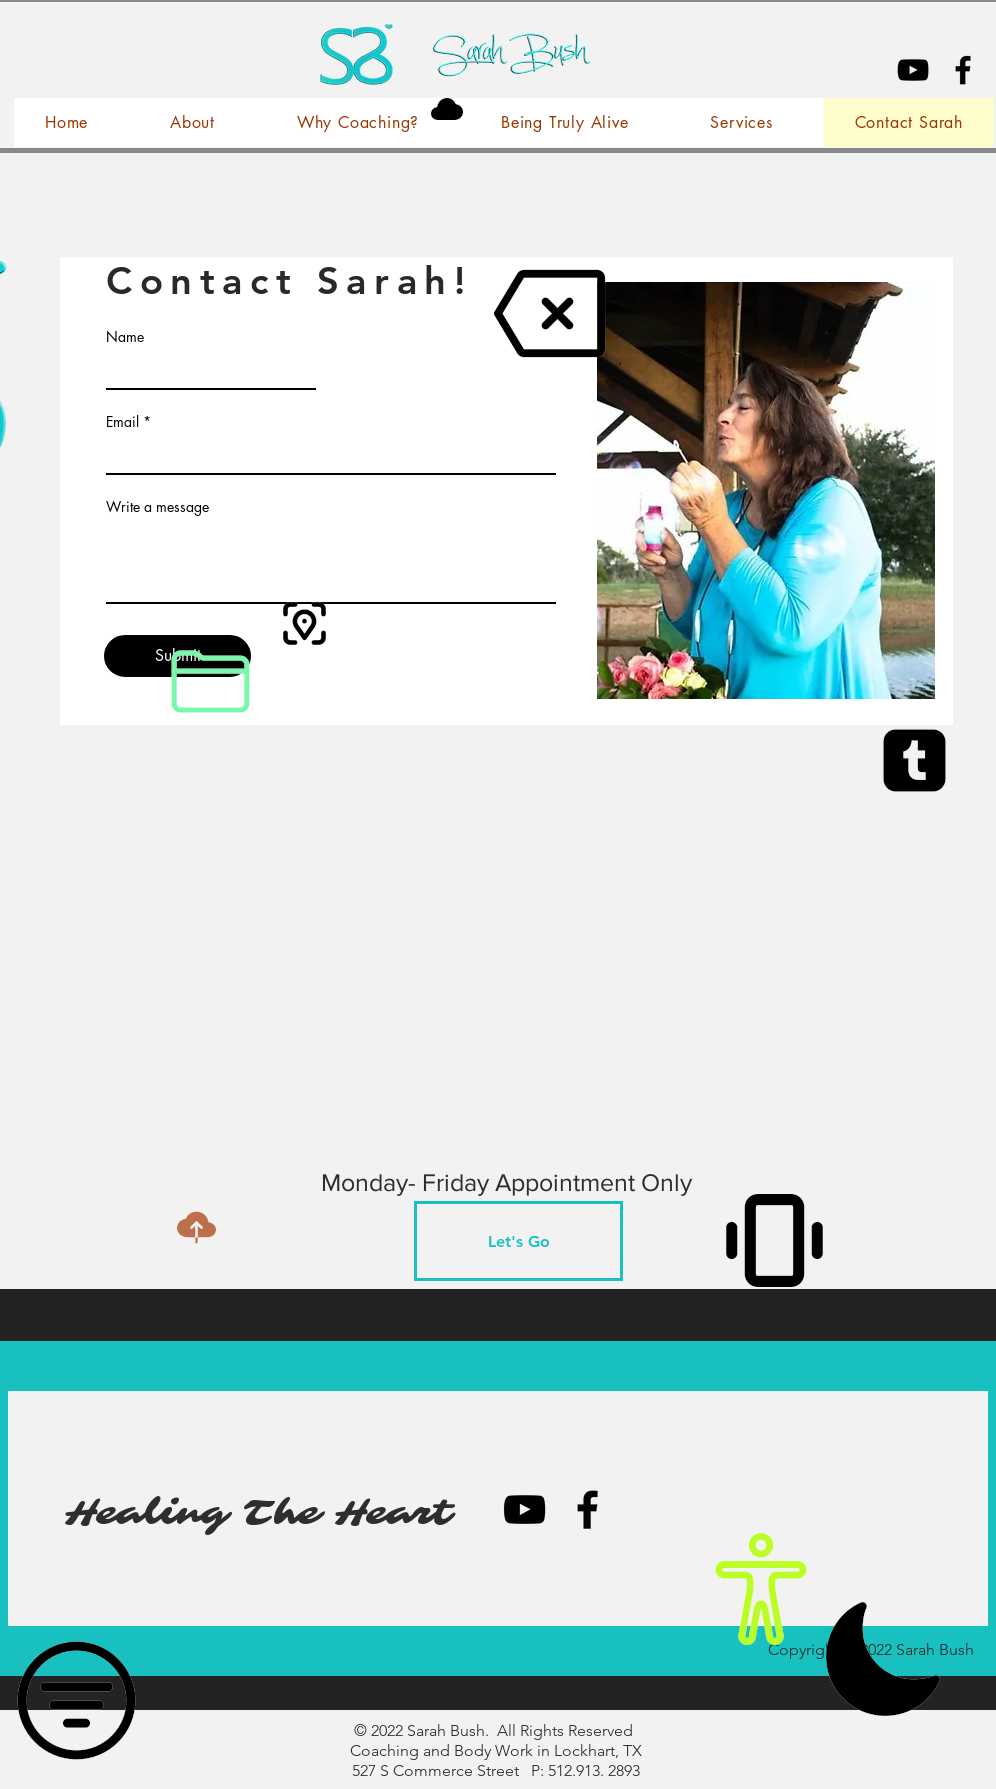  What do you see at coordinates (774, 1240) in the screenshot?
I see `enable vibrate mode on your device` at bounding box center [774, 1240].